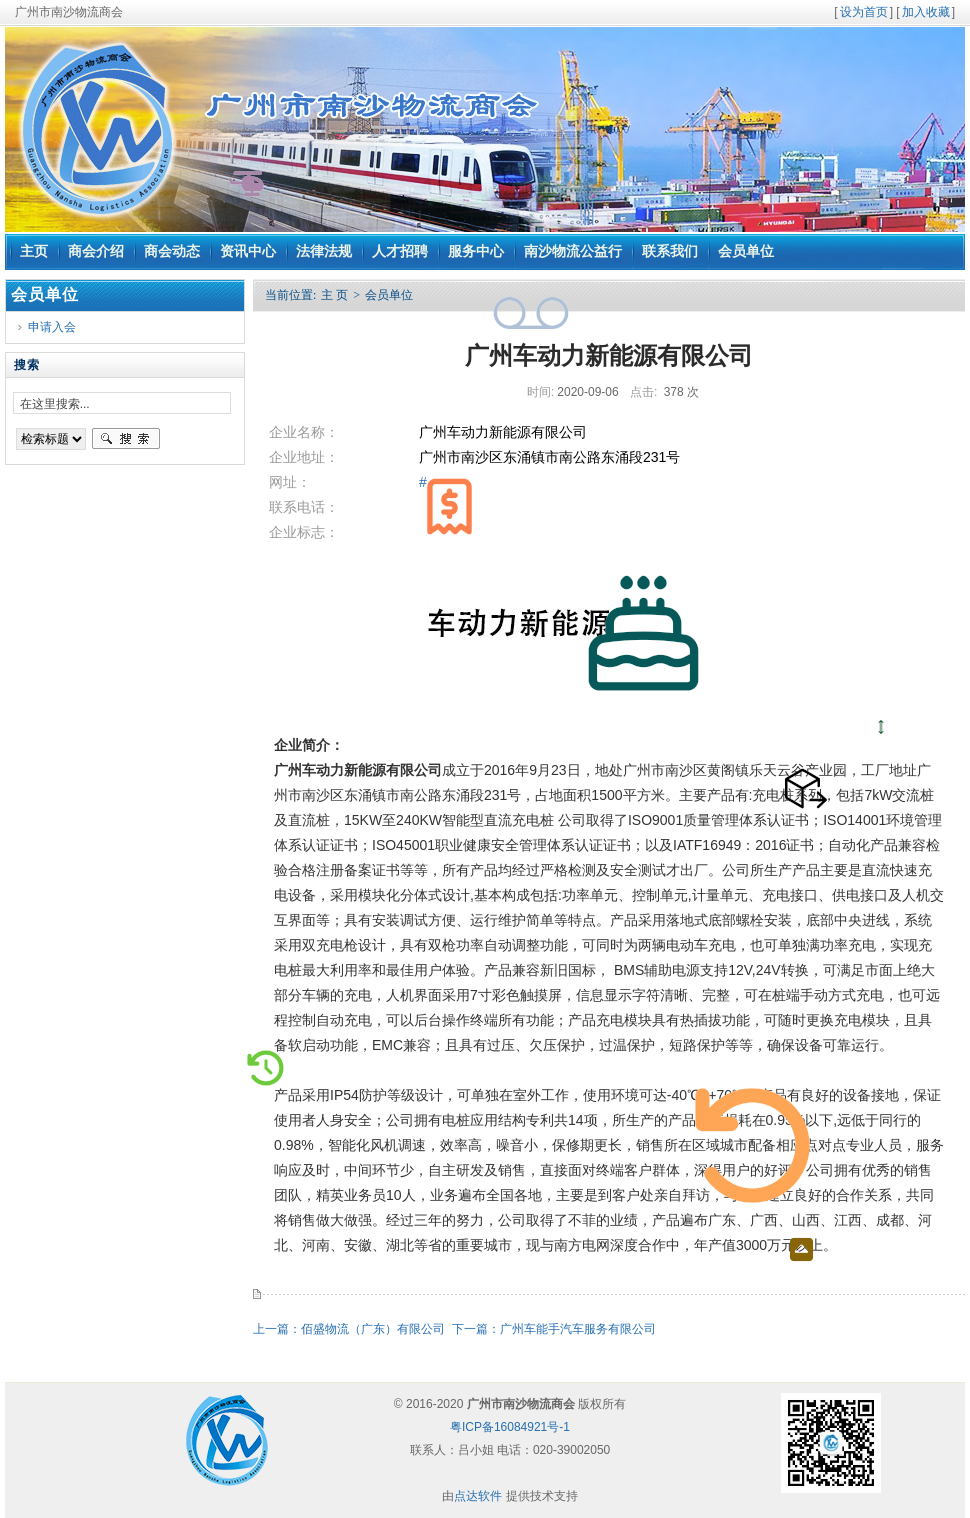  What do you see at coordinates (247, 183) in the screenshot?
I see `access helicopter or air transport options` at bounding box center [247, 183].